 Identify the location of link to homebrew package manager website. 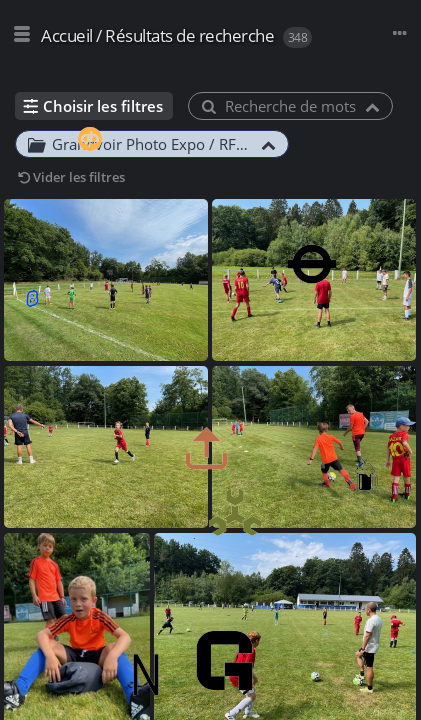
(366, 475).